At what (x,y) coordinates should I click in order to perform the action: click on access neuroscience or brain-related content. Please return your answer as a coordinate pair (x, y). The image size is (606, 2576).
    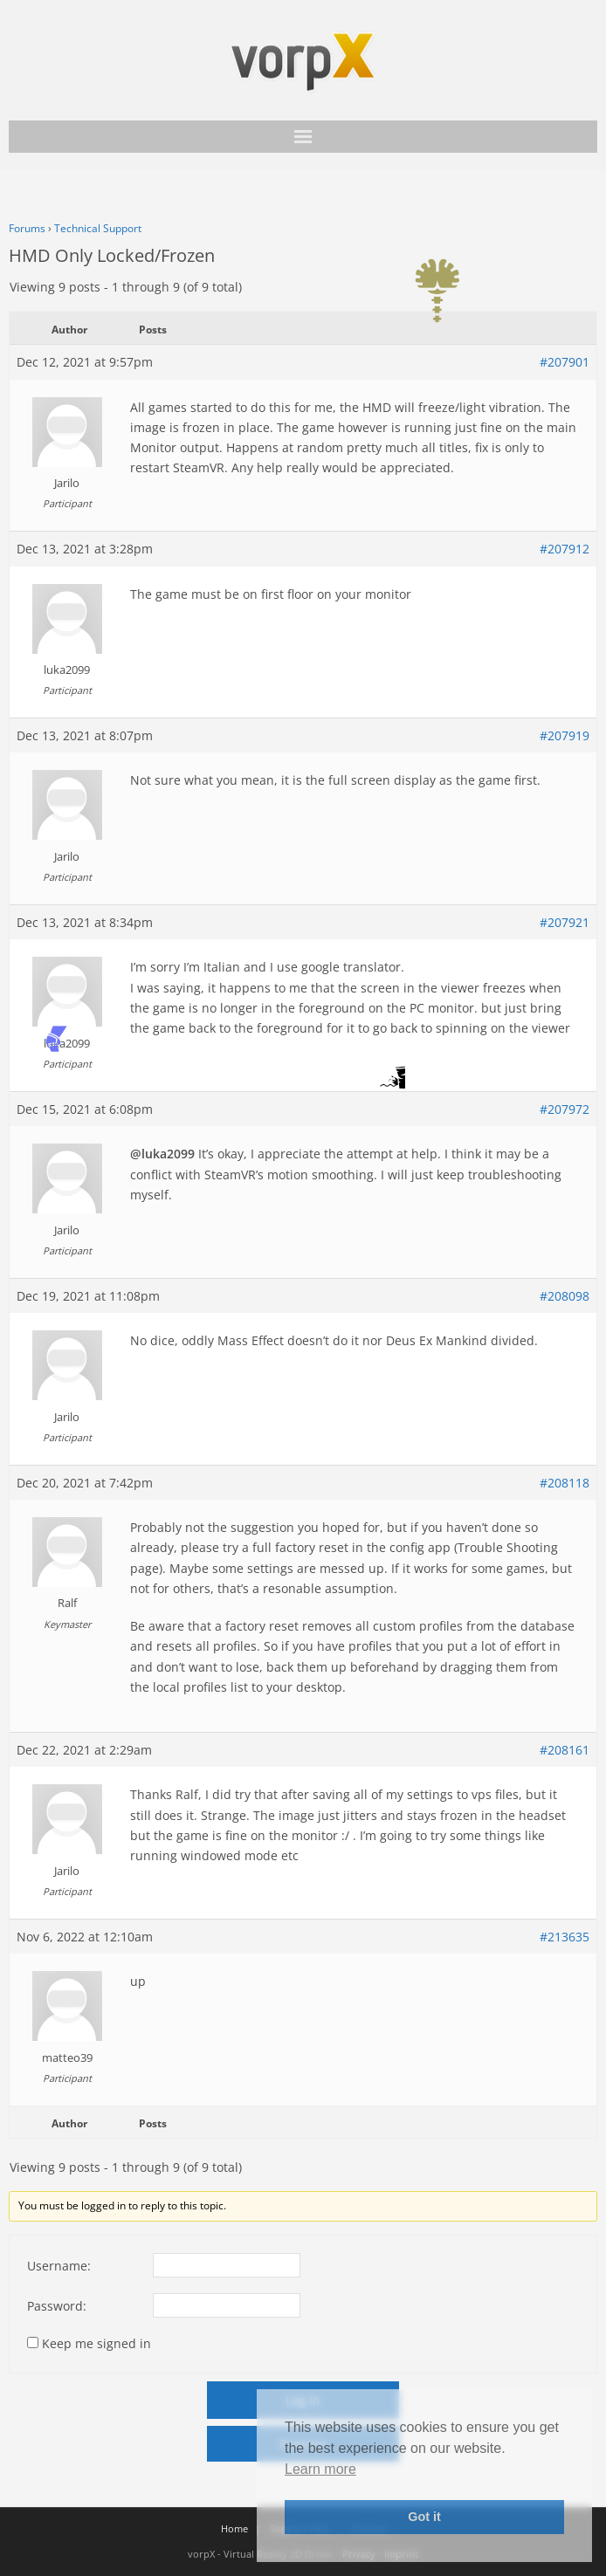
    Looking at the image, I should click on (437, 291).